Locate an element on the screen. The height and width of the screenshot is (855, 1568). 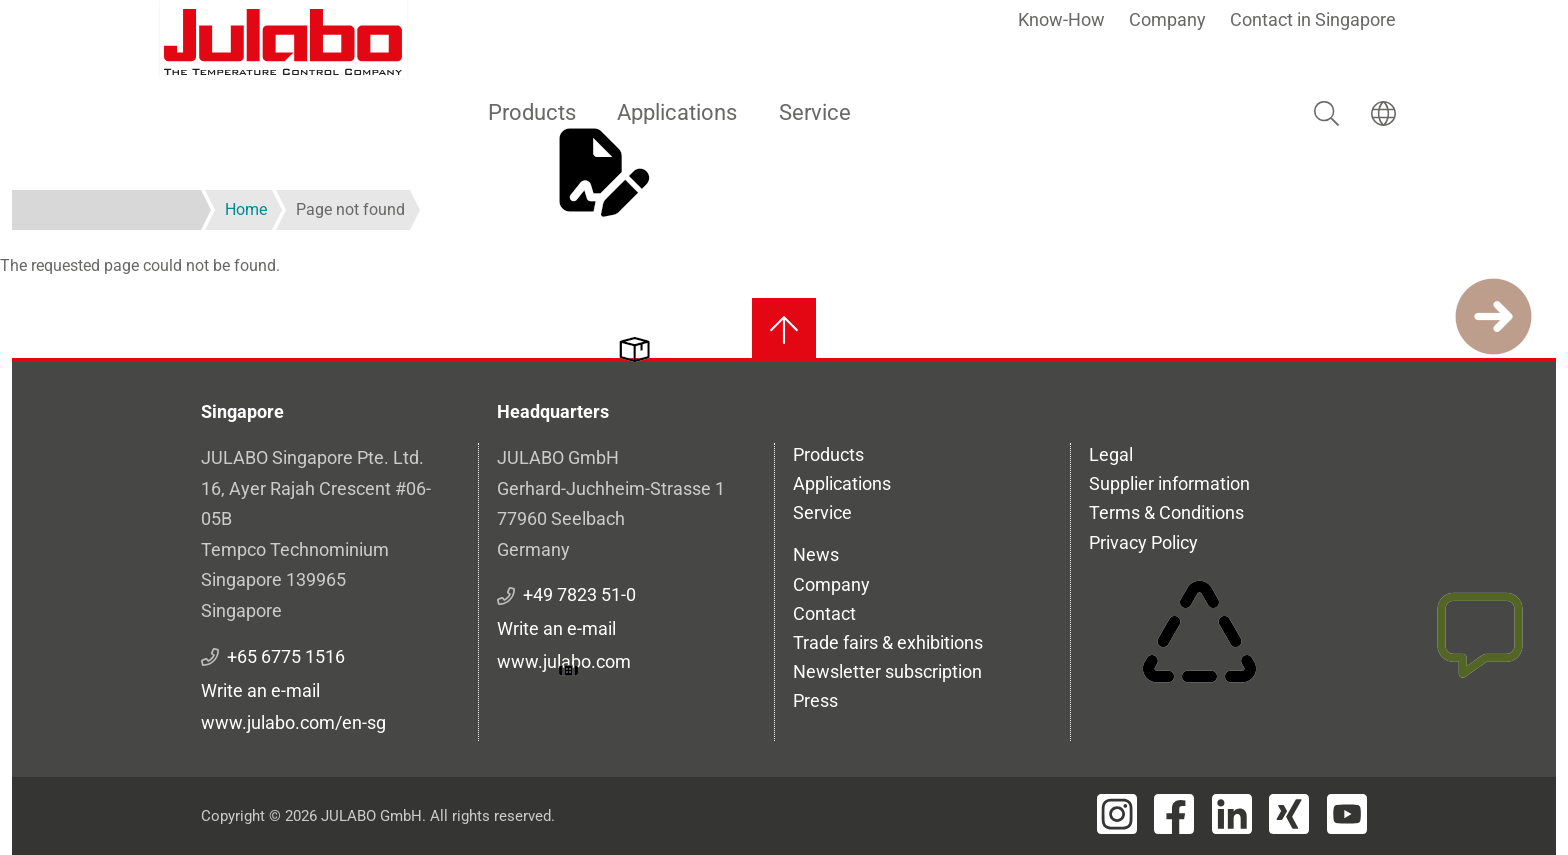
sign a document is located at coordinates (601, 170).